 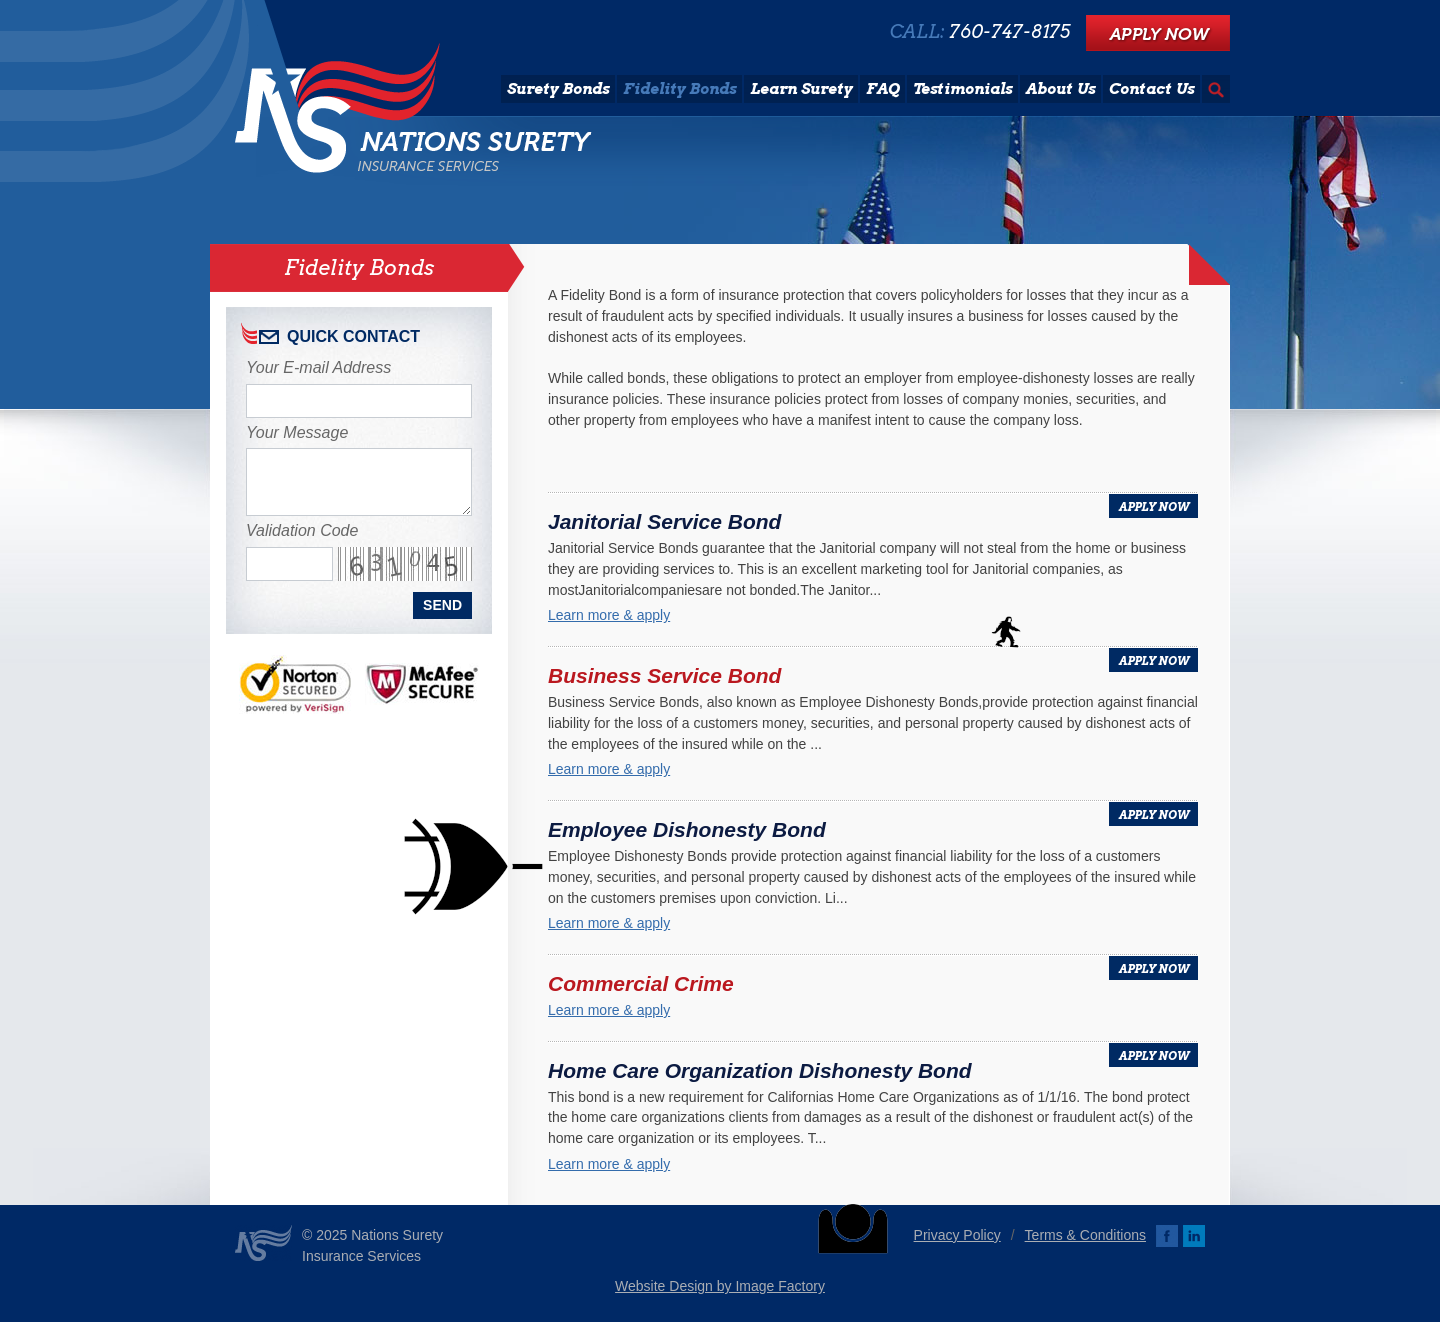 I want to click on represents an XOR logic gate in a circuit diagram, so click(x=473, y=866).